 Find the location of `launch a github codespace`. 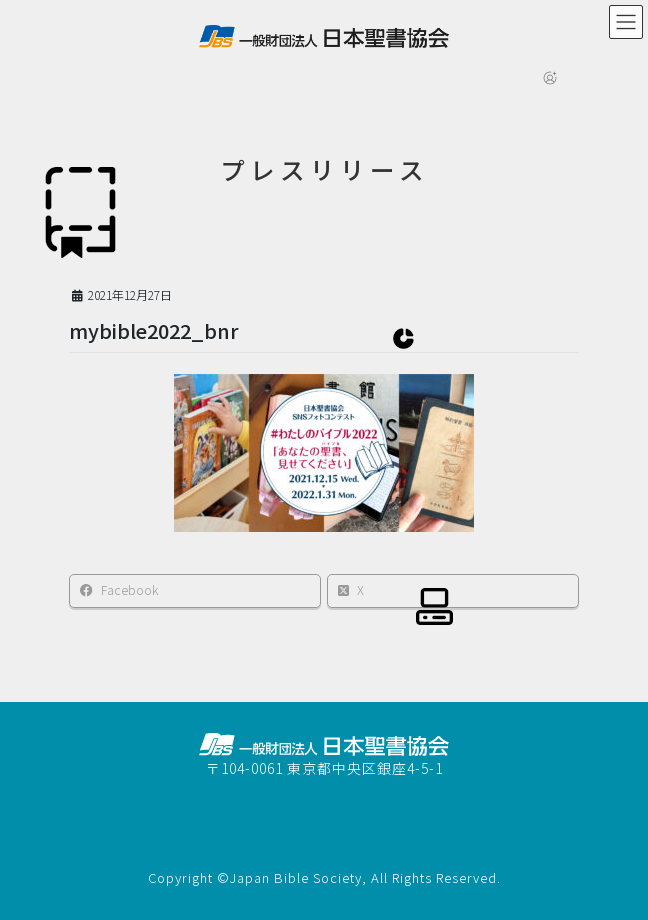

launch a github codespace is located at coordinates (434, 606).